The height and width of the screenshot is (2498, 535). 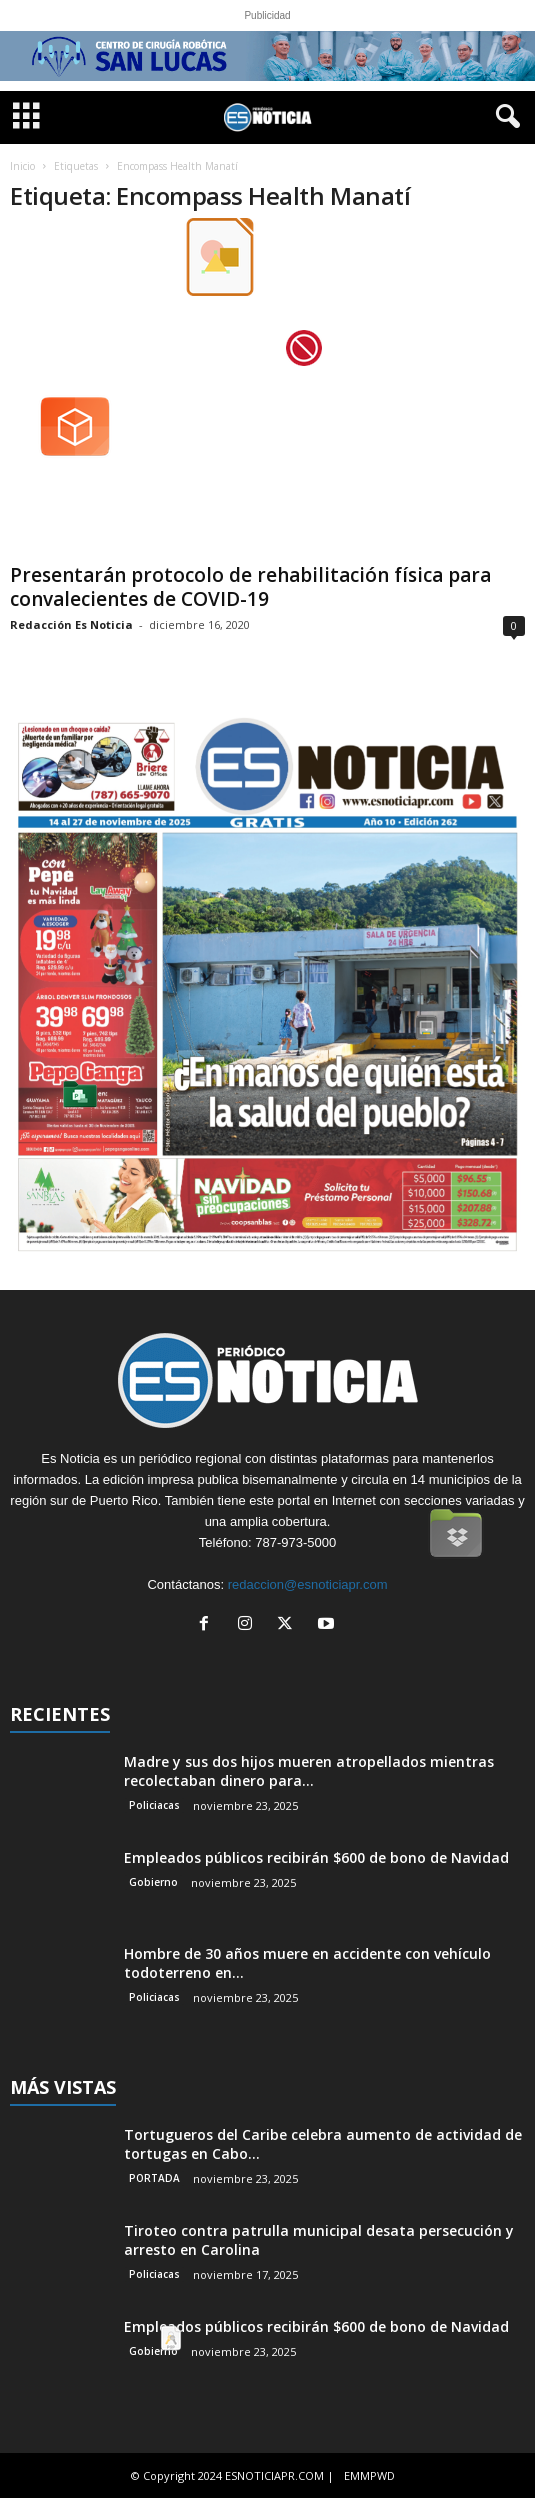 I want to click on delete or remove selected item, so click(x=304, y=348).